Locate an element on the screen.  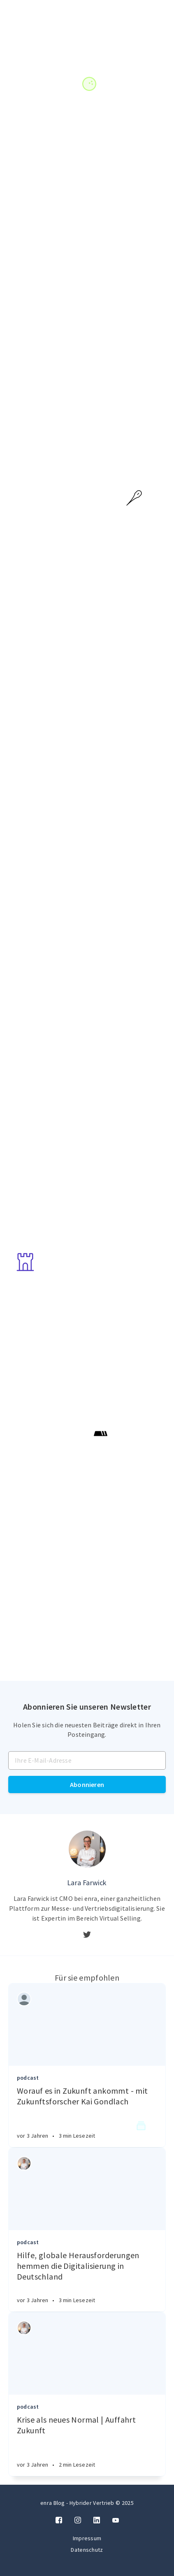
switch between open browser tabs is located at coordinates (100, 1433).